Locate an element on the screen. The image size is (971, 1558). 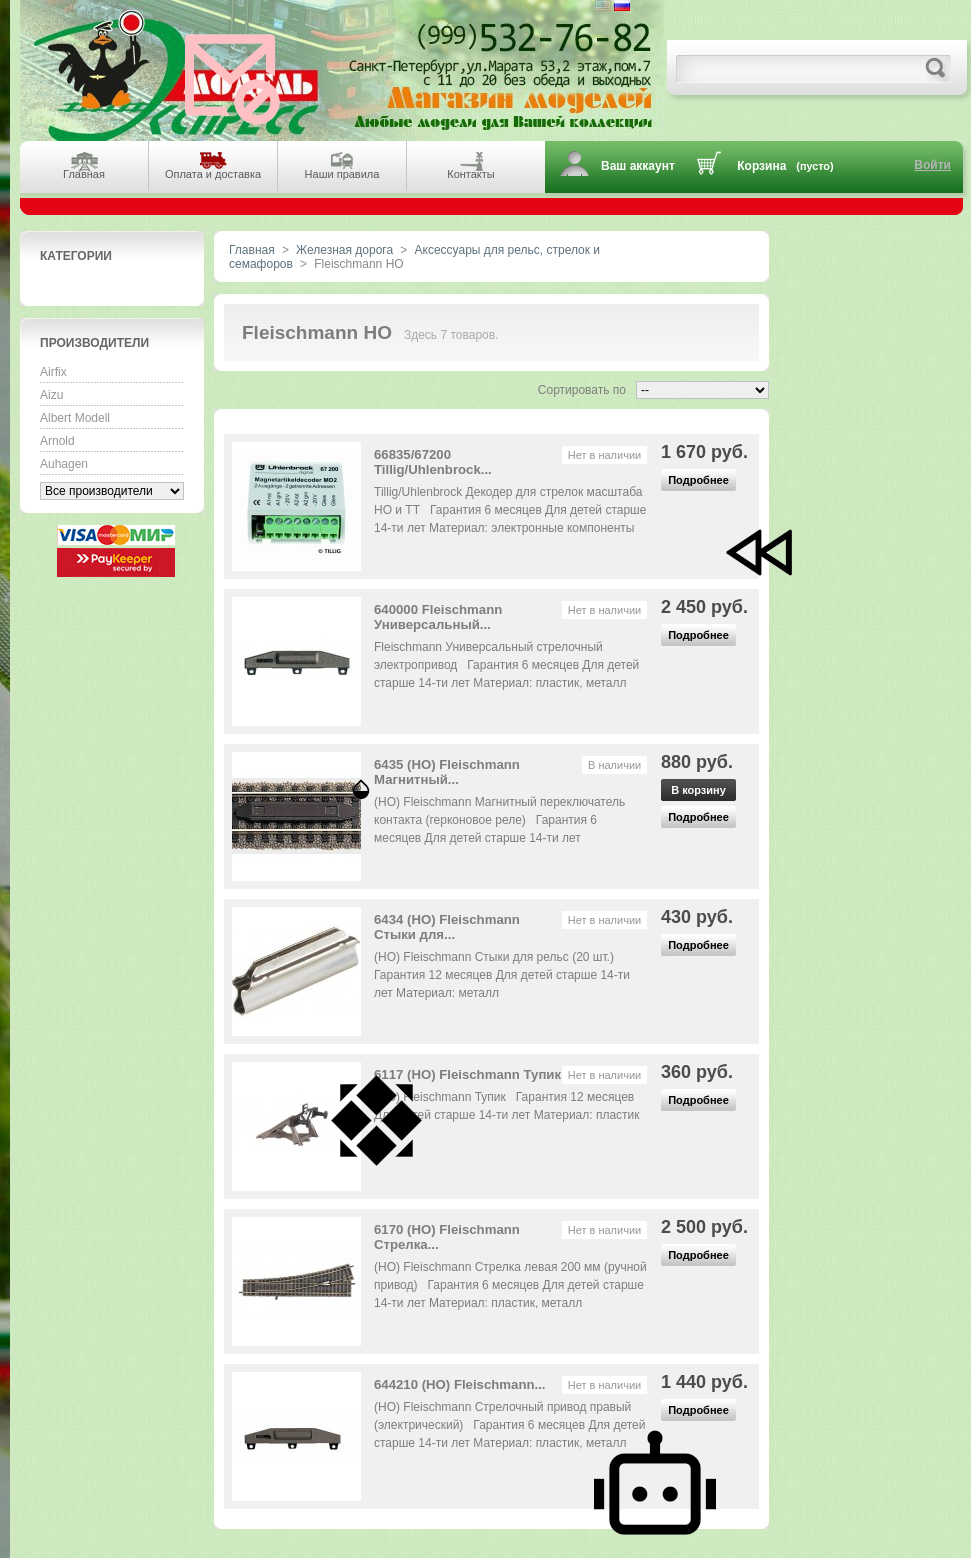
rewind media to the beginning is located at coordinates (761, 552).